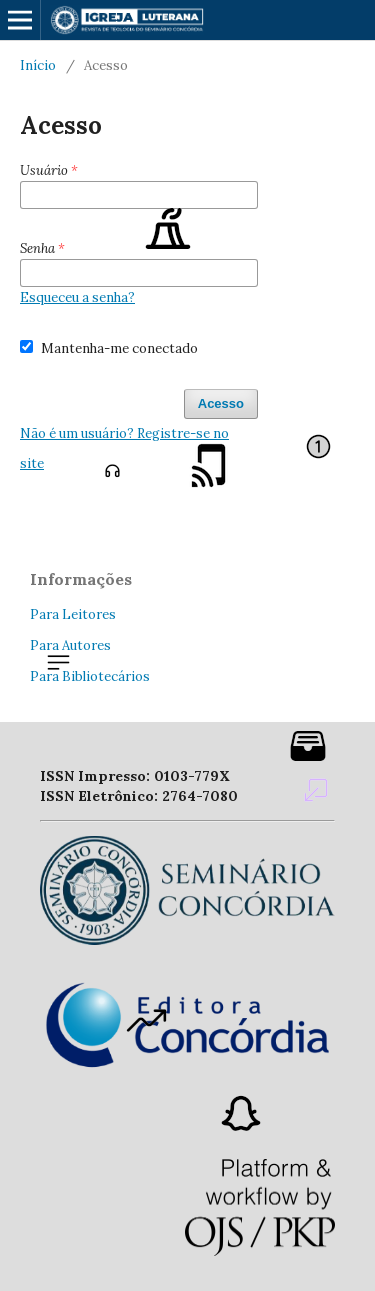 This screenshot has height=1291, width=375. I want to click on tap to connect device wirelessly, so click(211, 465).